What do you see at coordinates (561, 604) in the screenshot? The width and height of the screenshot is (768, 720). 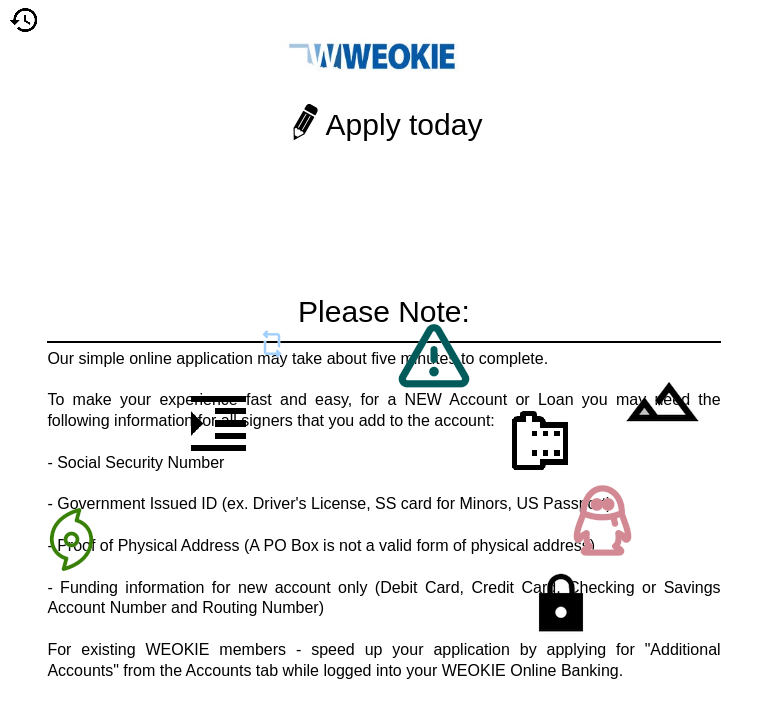 I see `lock or secure this item` at bounding box center [561, 604].